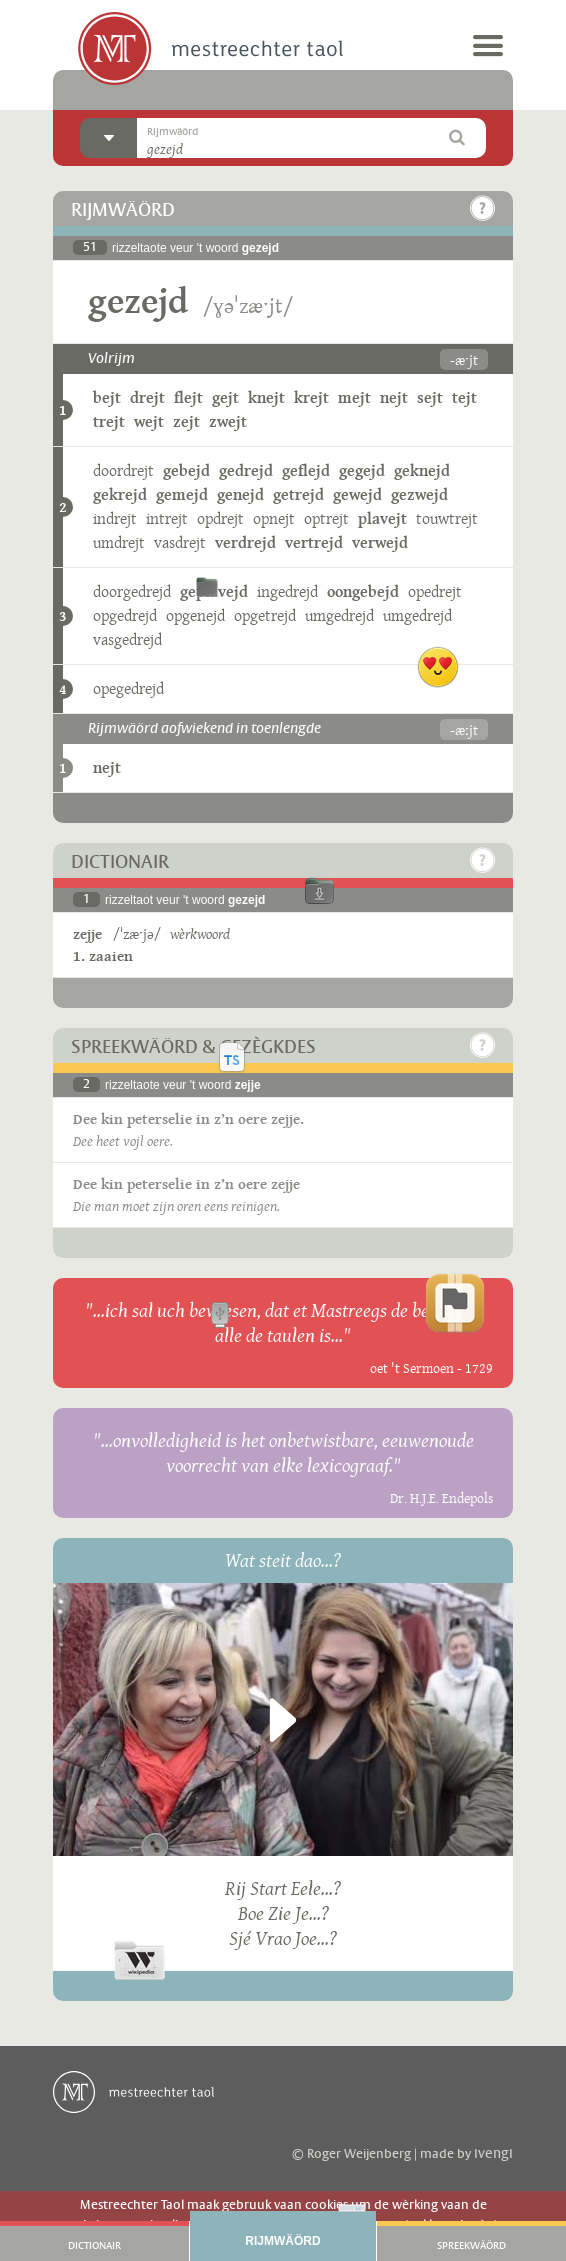 Image resolution: width=566 pixels, height=2261 pixels. I want to click on a typescript source code file, so click(232, 1057).